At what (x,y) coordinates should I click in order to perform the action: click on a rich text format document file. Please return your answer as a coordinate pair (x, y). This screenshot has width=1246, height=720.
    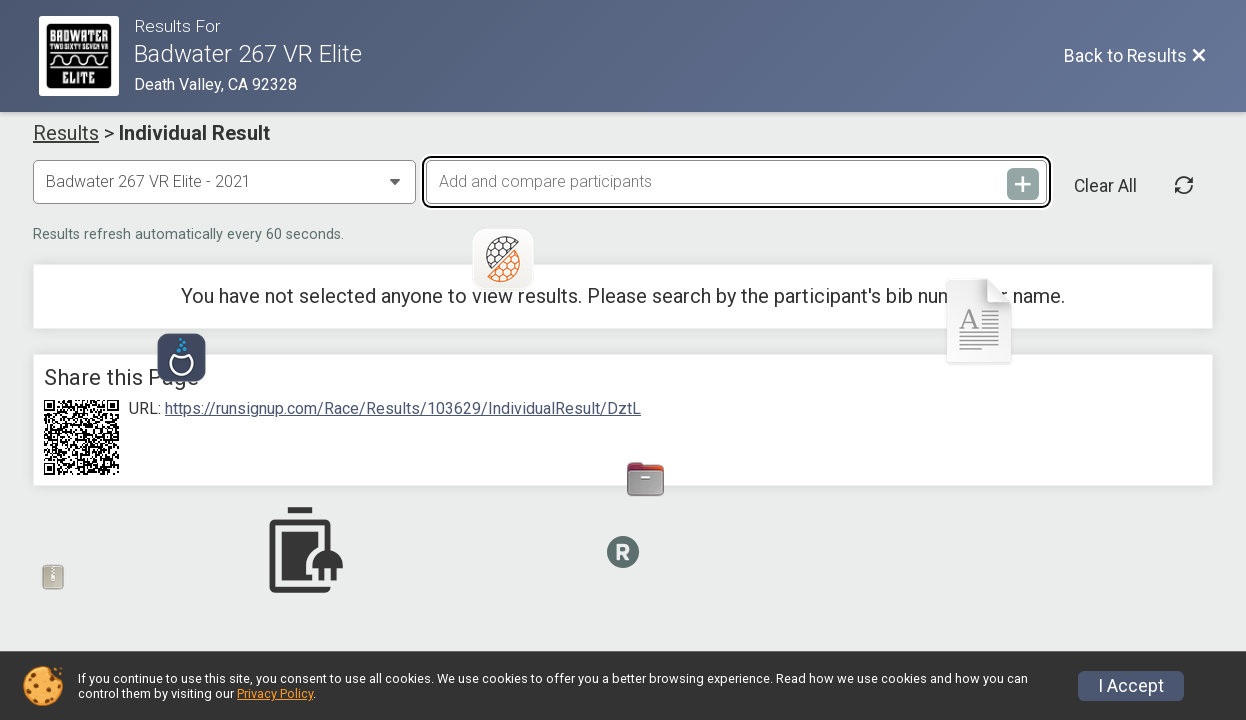
    Looking at the image, I should click on (979, 322).